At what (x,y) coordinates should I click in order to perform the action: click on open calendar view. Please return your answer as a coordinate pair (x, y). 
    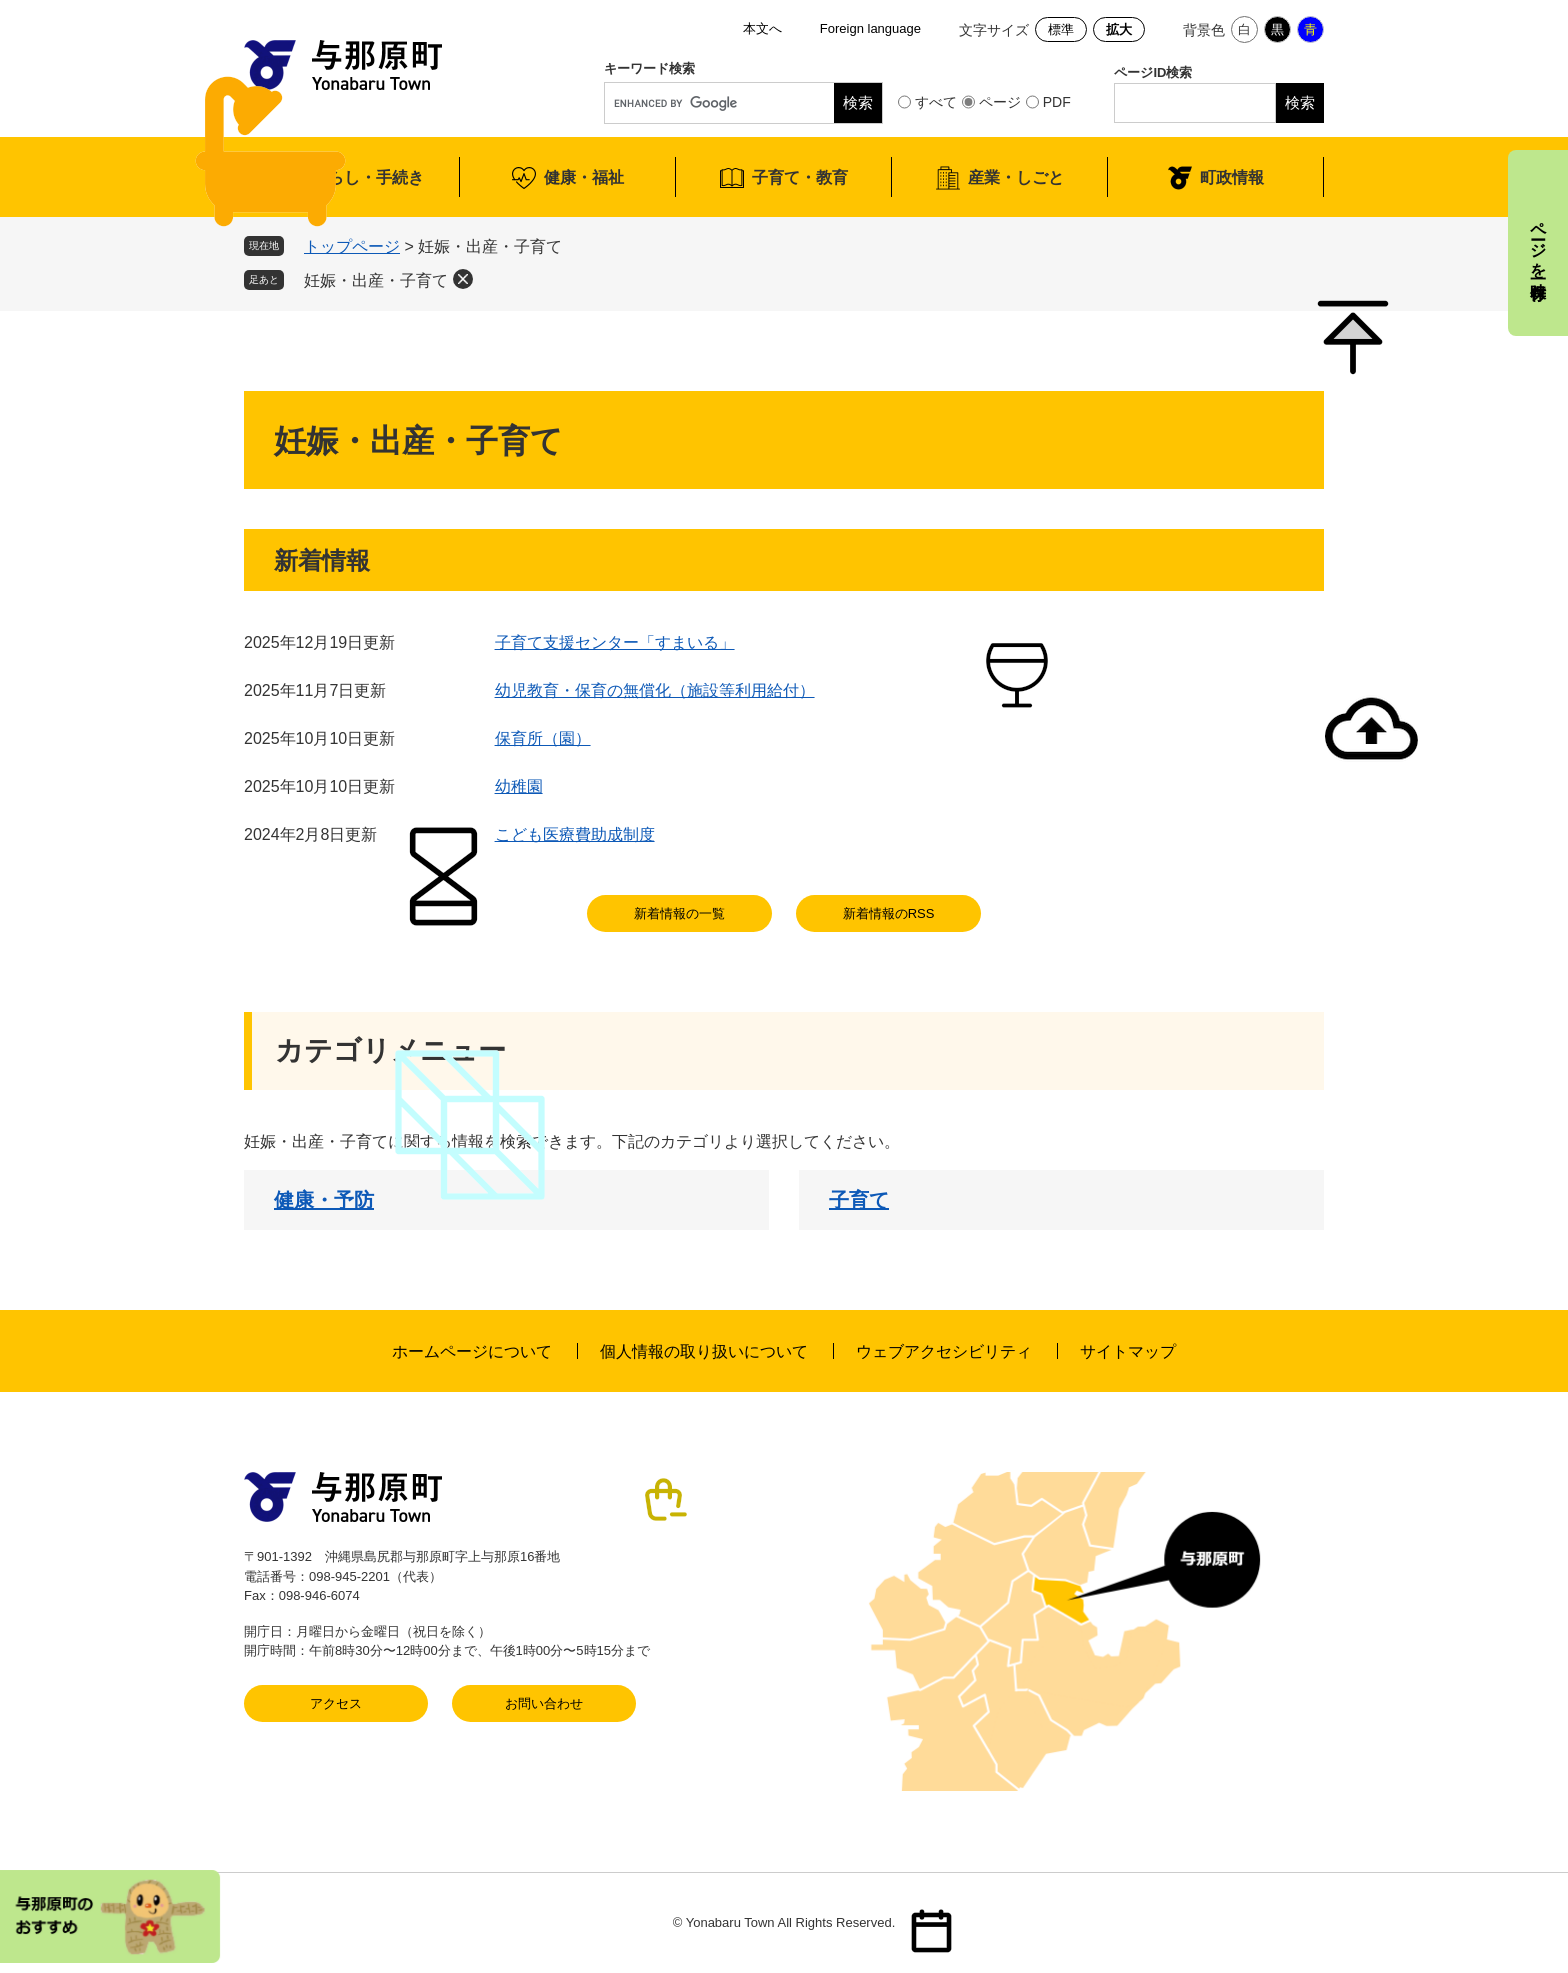
    Looking at the image, I should click on (931, 1932).